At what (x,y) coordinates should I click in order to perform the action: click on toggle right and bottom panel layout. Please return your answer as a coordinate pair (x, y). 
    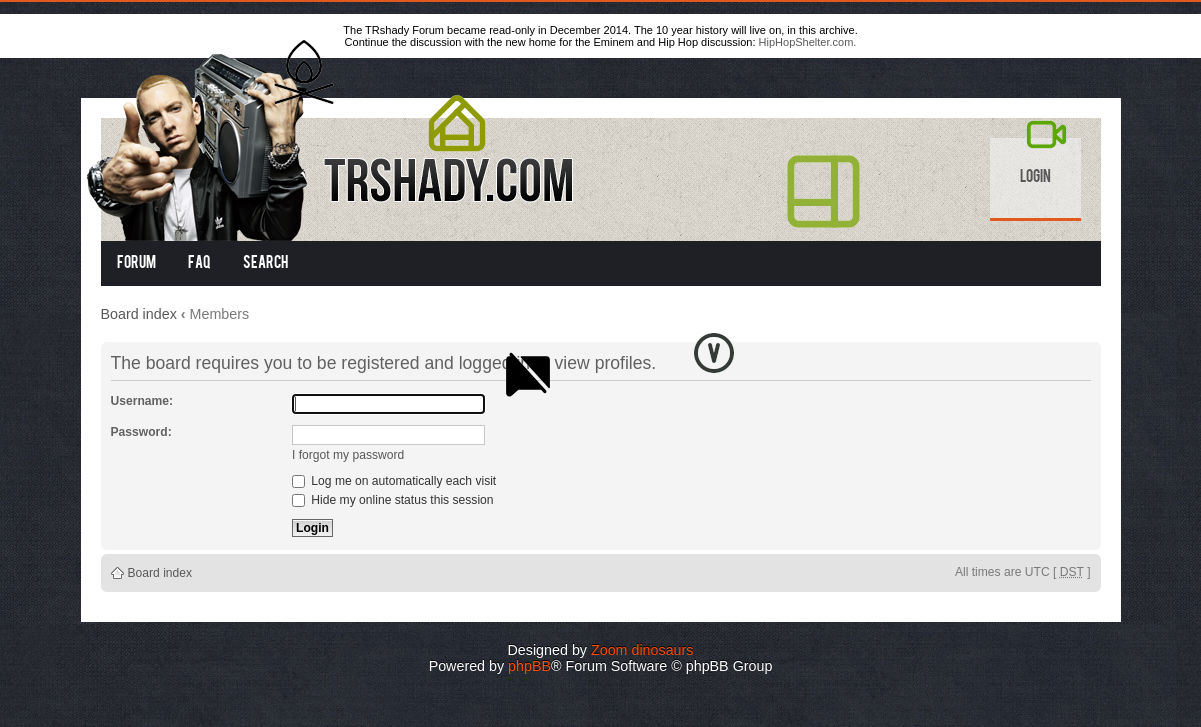
    Looking at the image, I should click on (823, 191).